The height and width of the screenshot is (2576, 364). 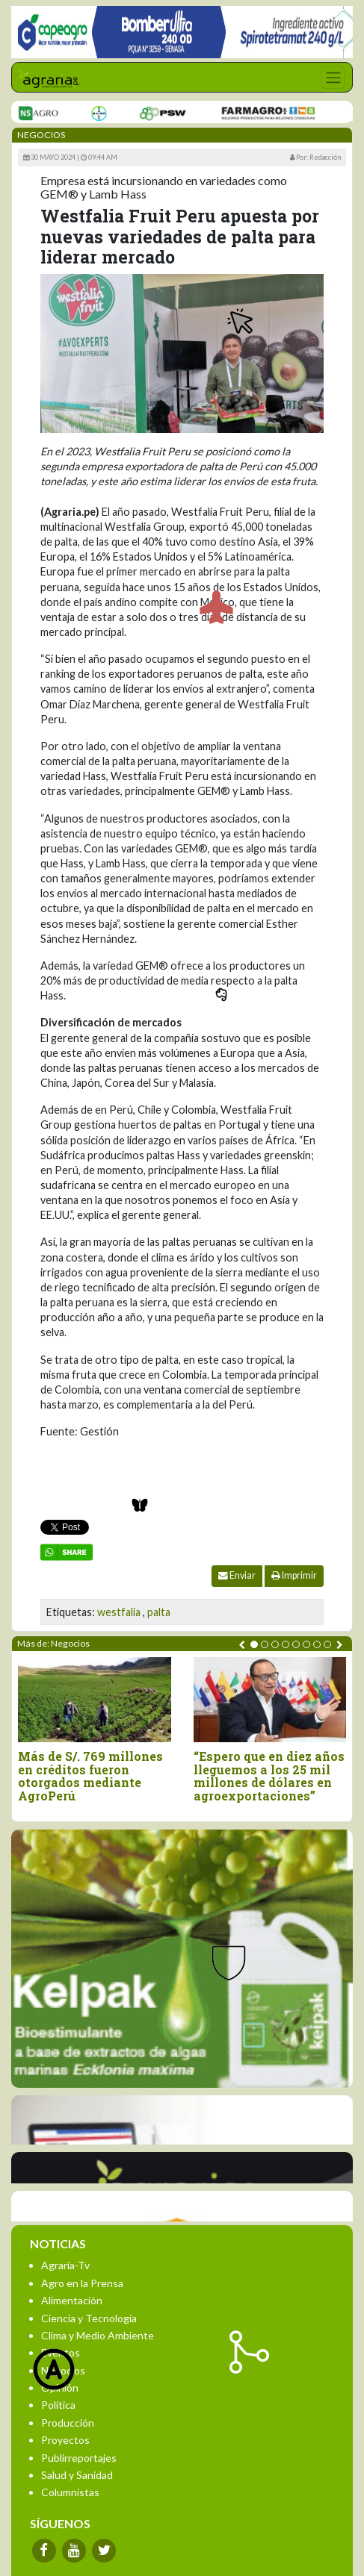 I want to click on access security or privacy settings, so click(x=229, y=1961).